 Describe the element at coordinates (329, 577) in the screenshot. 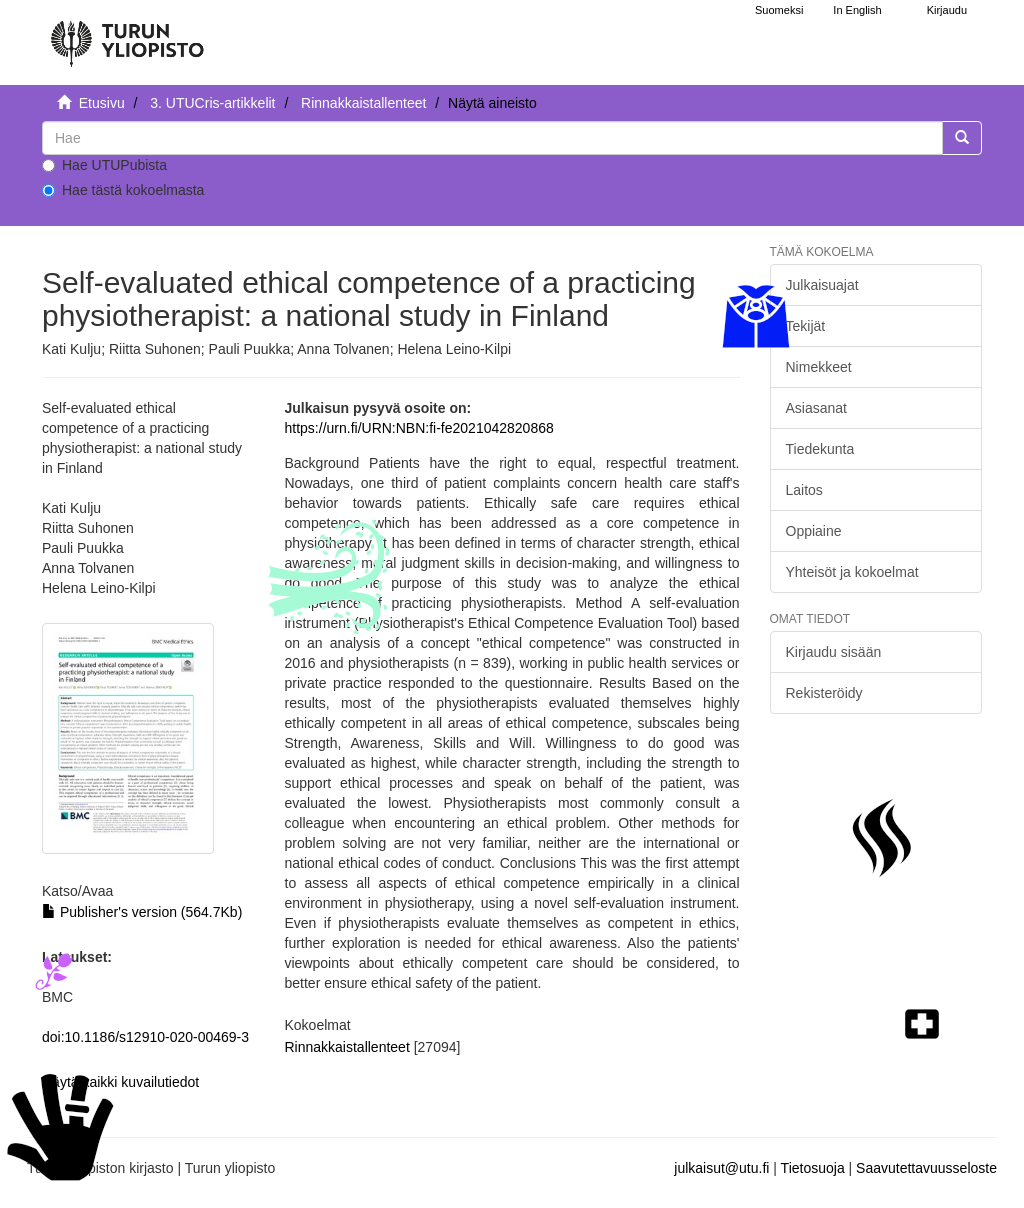

I see `indicates sandstorm or dust storm weather condition` at that location.